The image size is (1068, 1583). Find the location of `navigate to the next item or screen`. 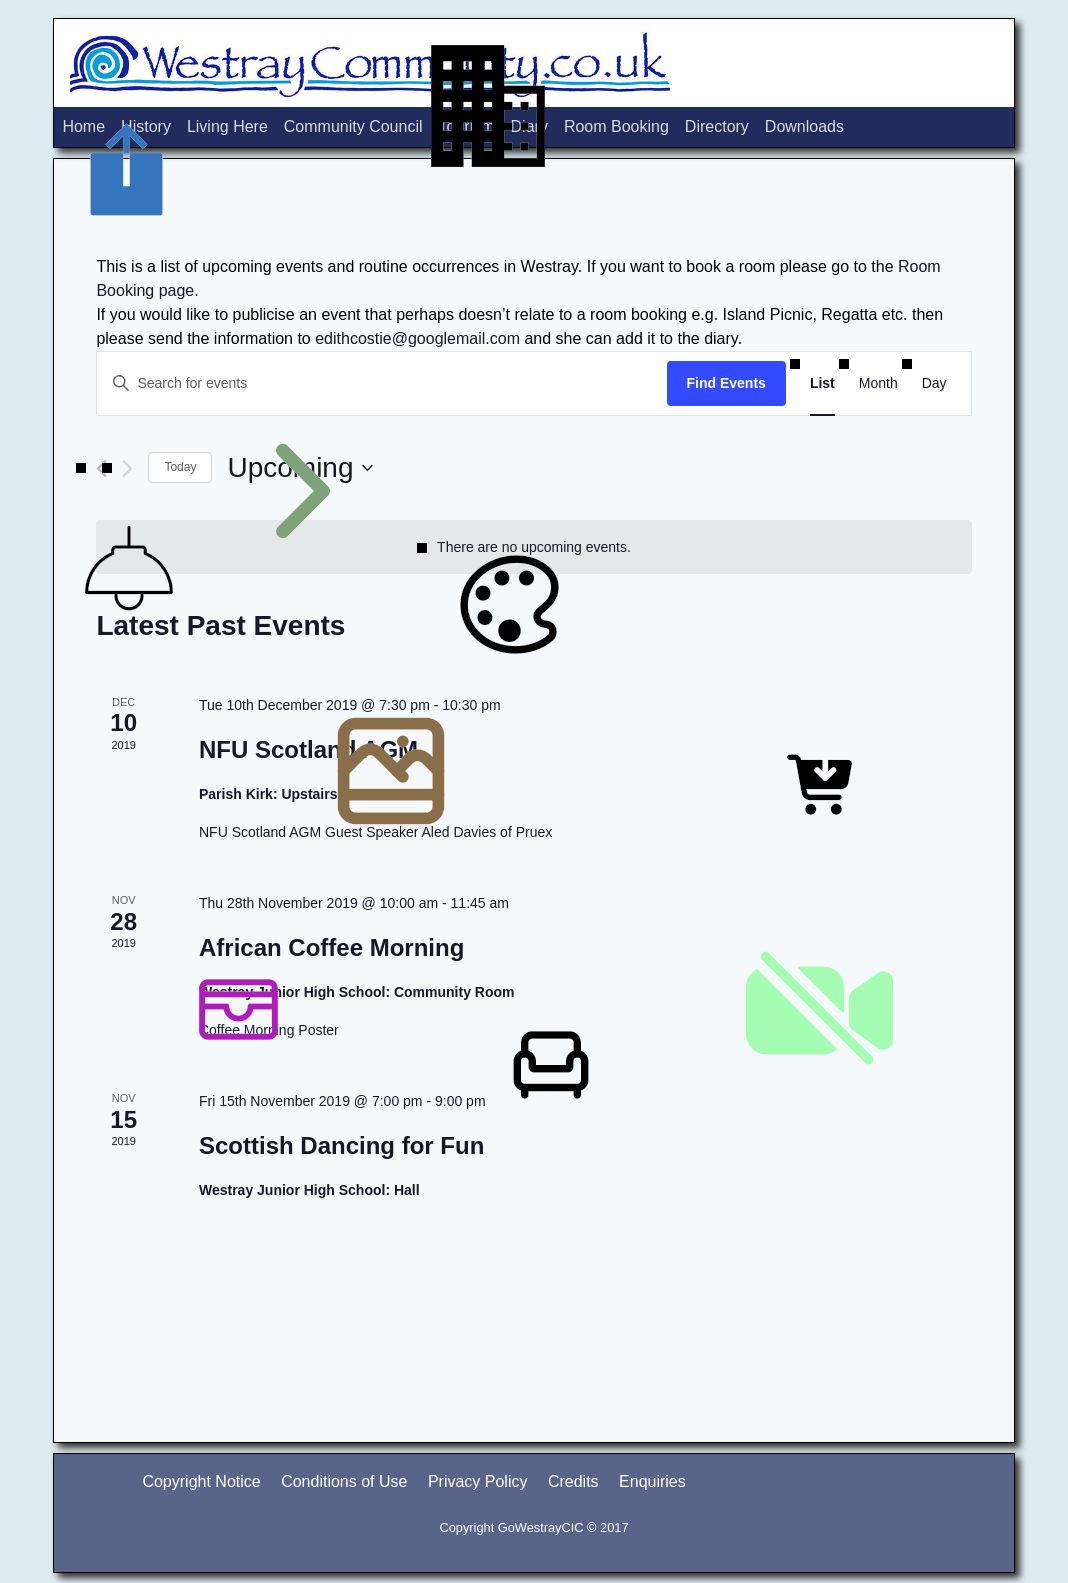

navigate to the next item or screen is located at coordinates (303, 491).